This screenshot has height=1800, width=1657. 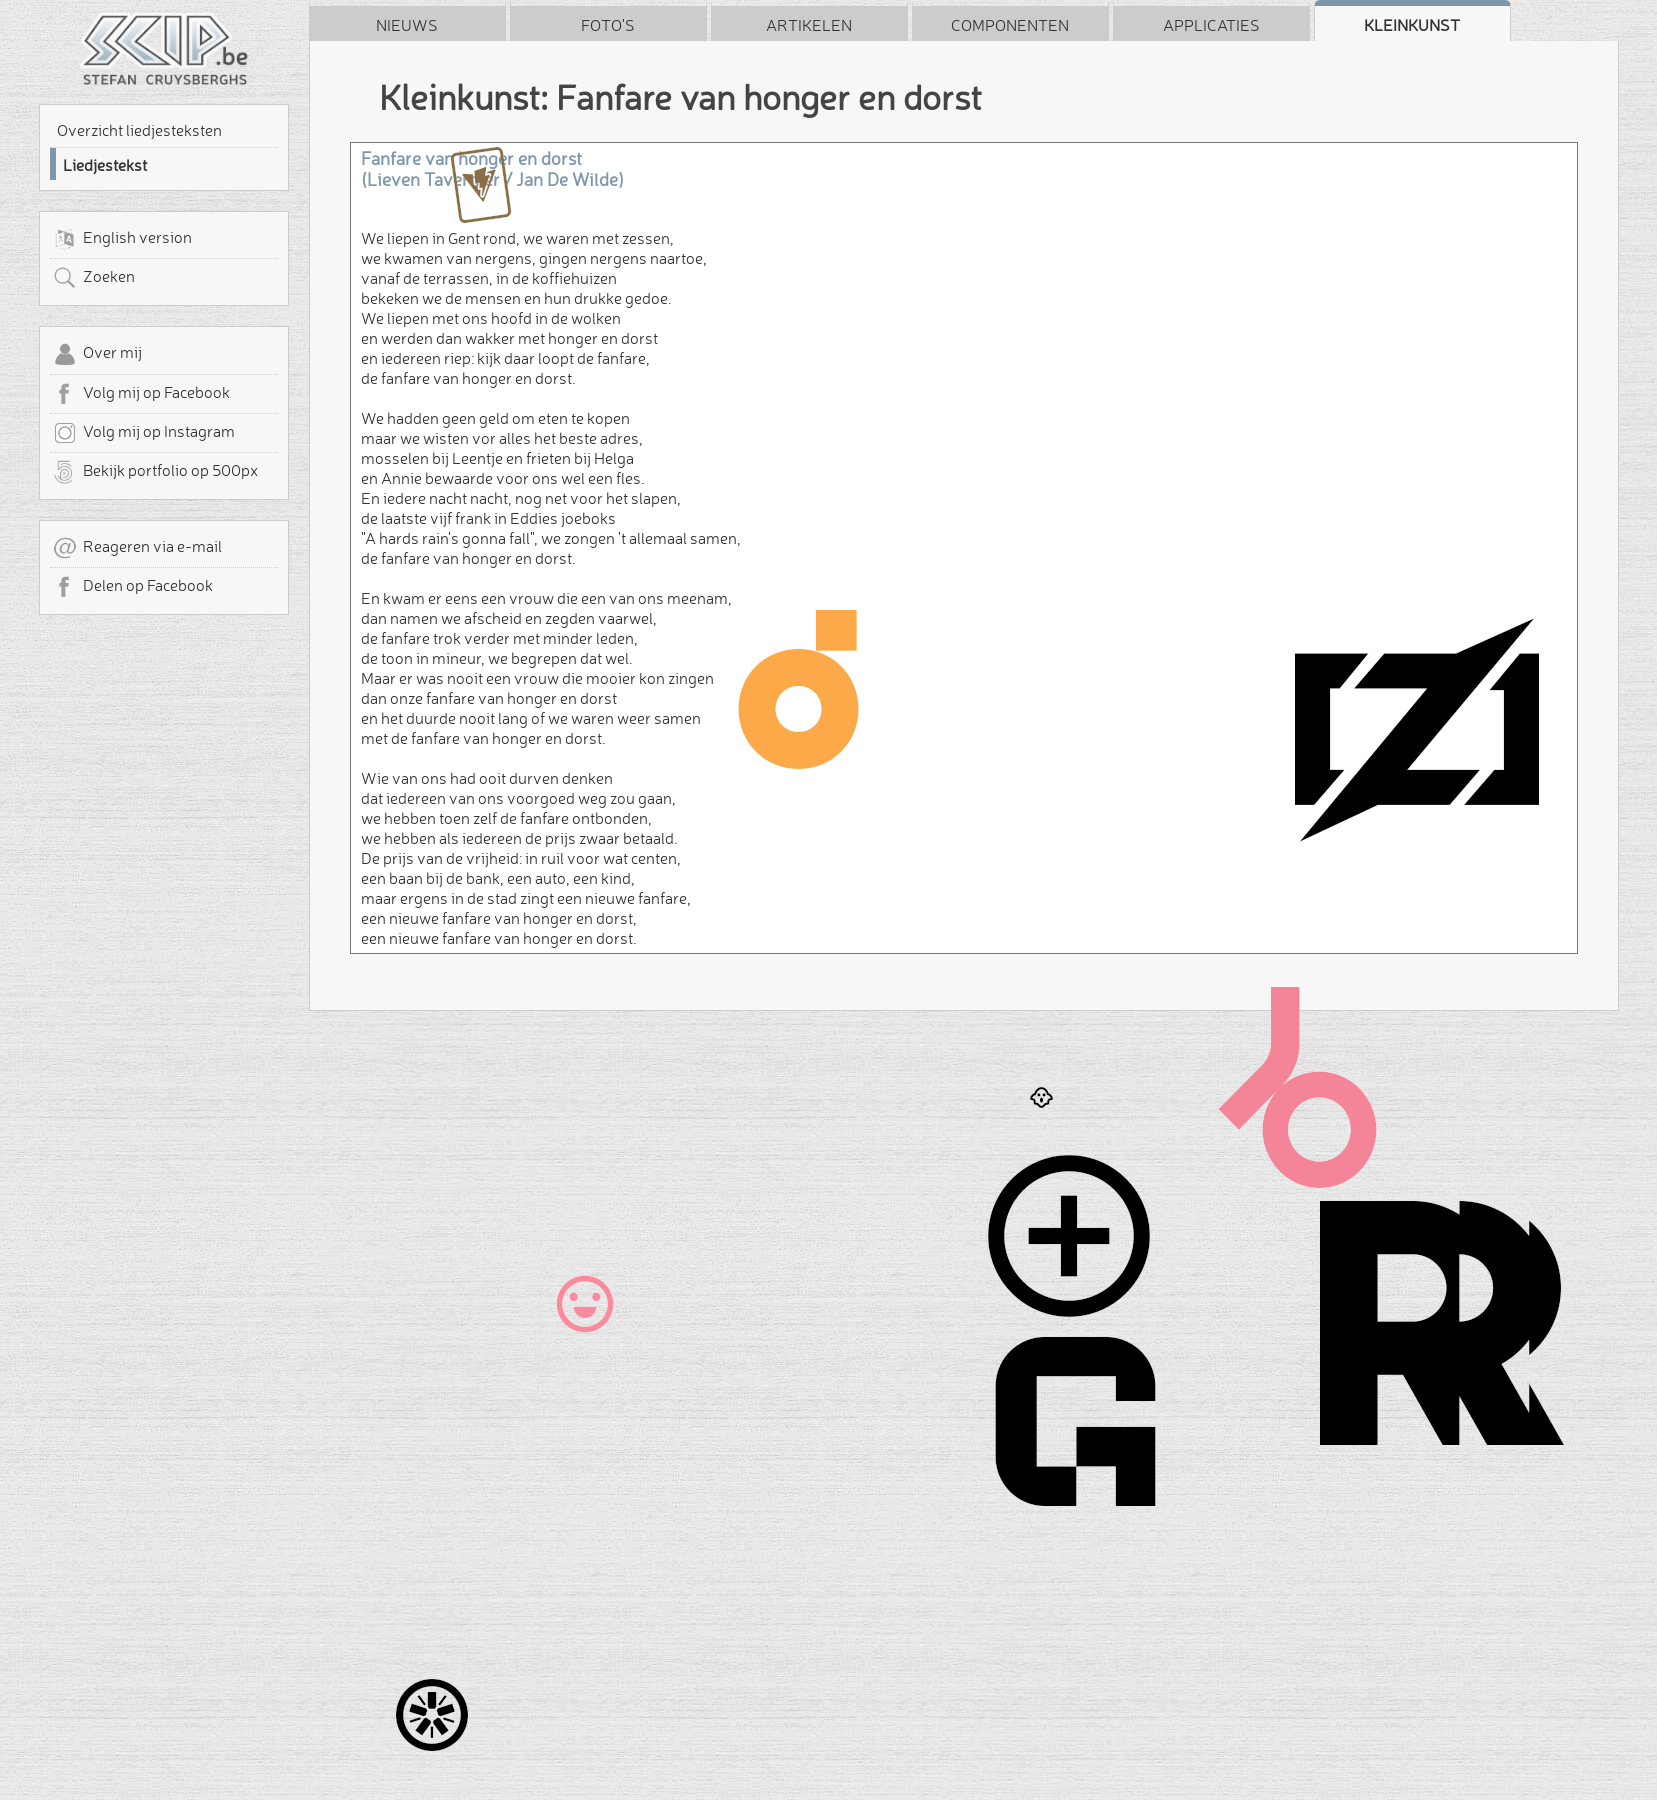 What do you see at coordinates (1417, 730) in the screenshot?
I see `zig programming language logo` at bounding box center [1417, 730].